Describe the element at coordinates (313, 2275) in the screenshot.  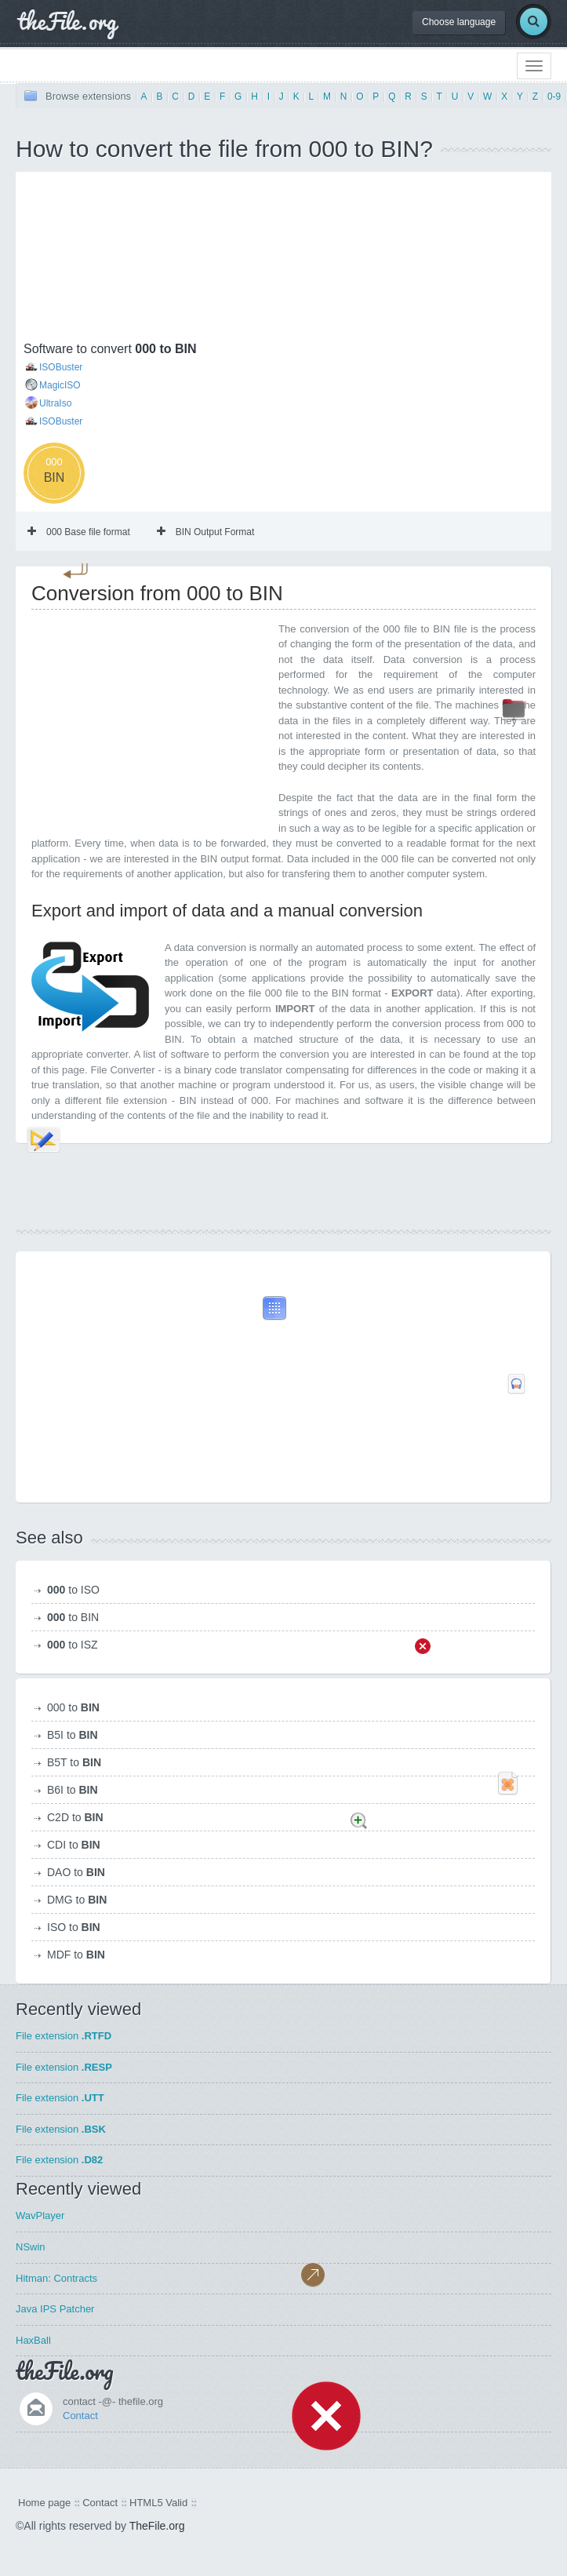
I see `indicates a symbolic link or shortcut to another file` at that location.